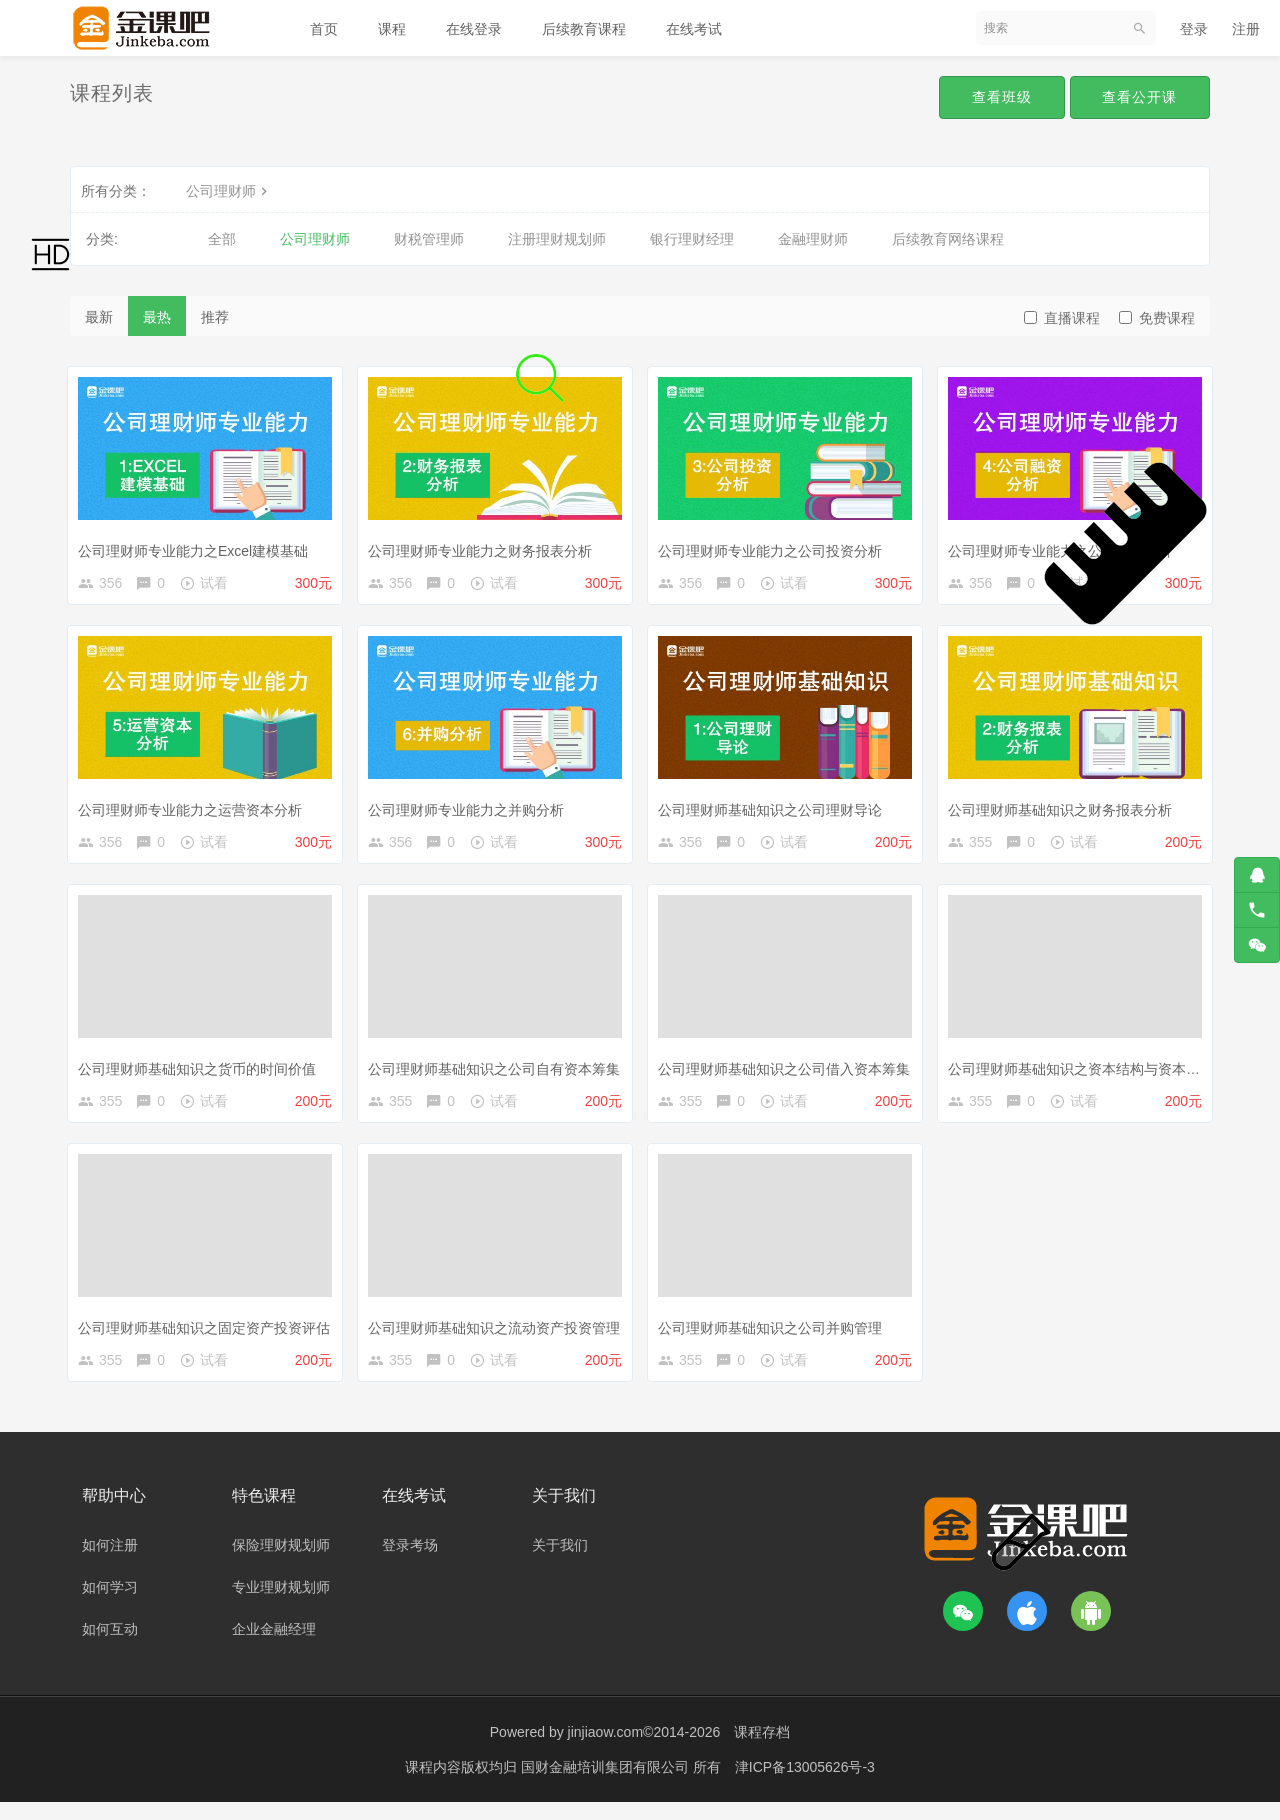 Image resolution: width=1280 pixels, height=1820 pixels. I want to click on search for content or items, so click(540, 378).